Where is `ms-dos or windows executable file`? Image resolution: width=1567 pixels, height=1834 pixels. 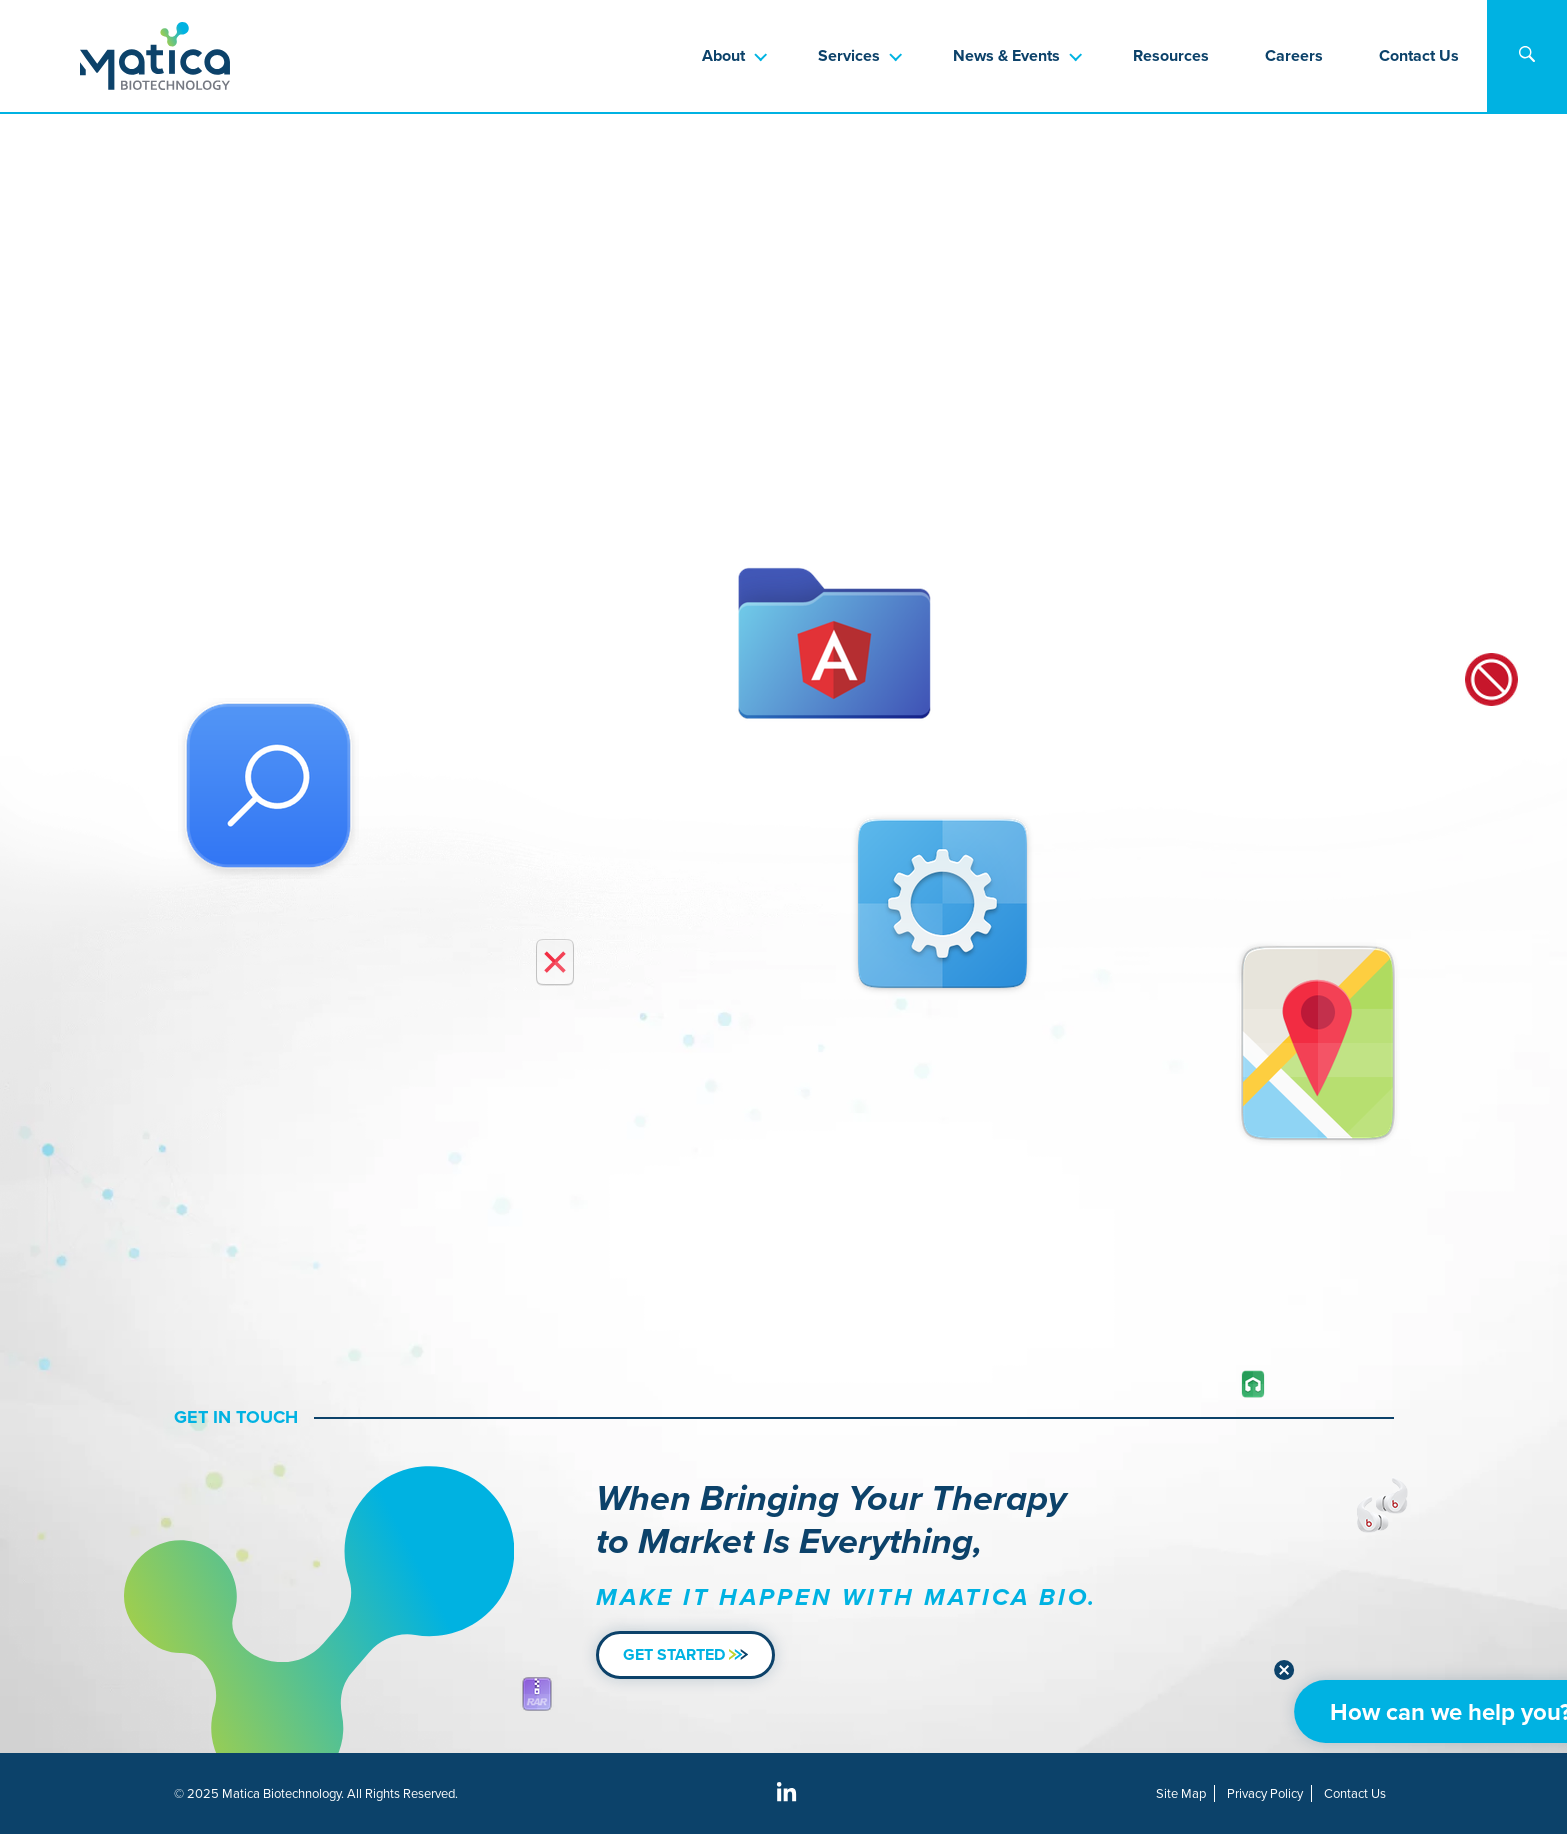 ms-dos or windows executable file is located at coordinates (942, 903).